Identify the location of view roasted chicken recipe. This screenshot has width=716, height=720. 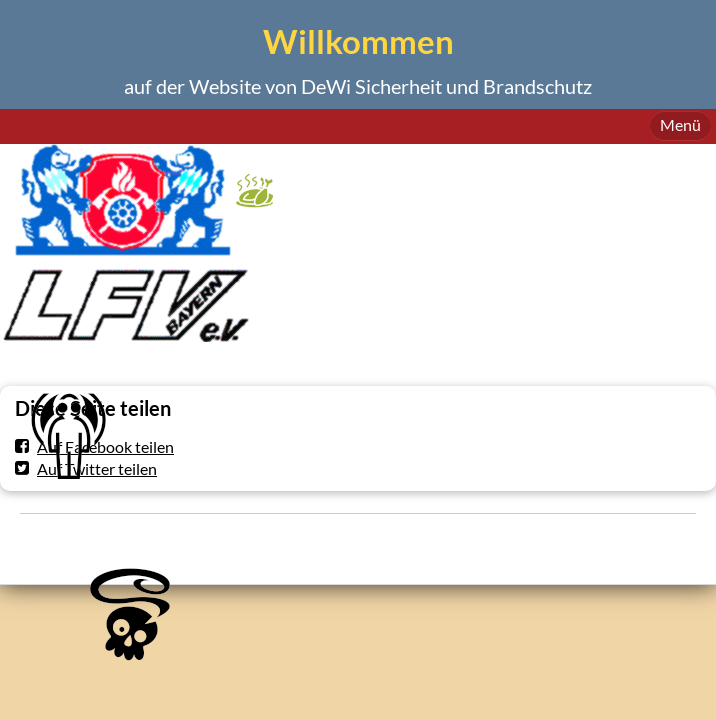
(254, 190).